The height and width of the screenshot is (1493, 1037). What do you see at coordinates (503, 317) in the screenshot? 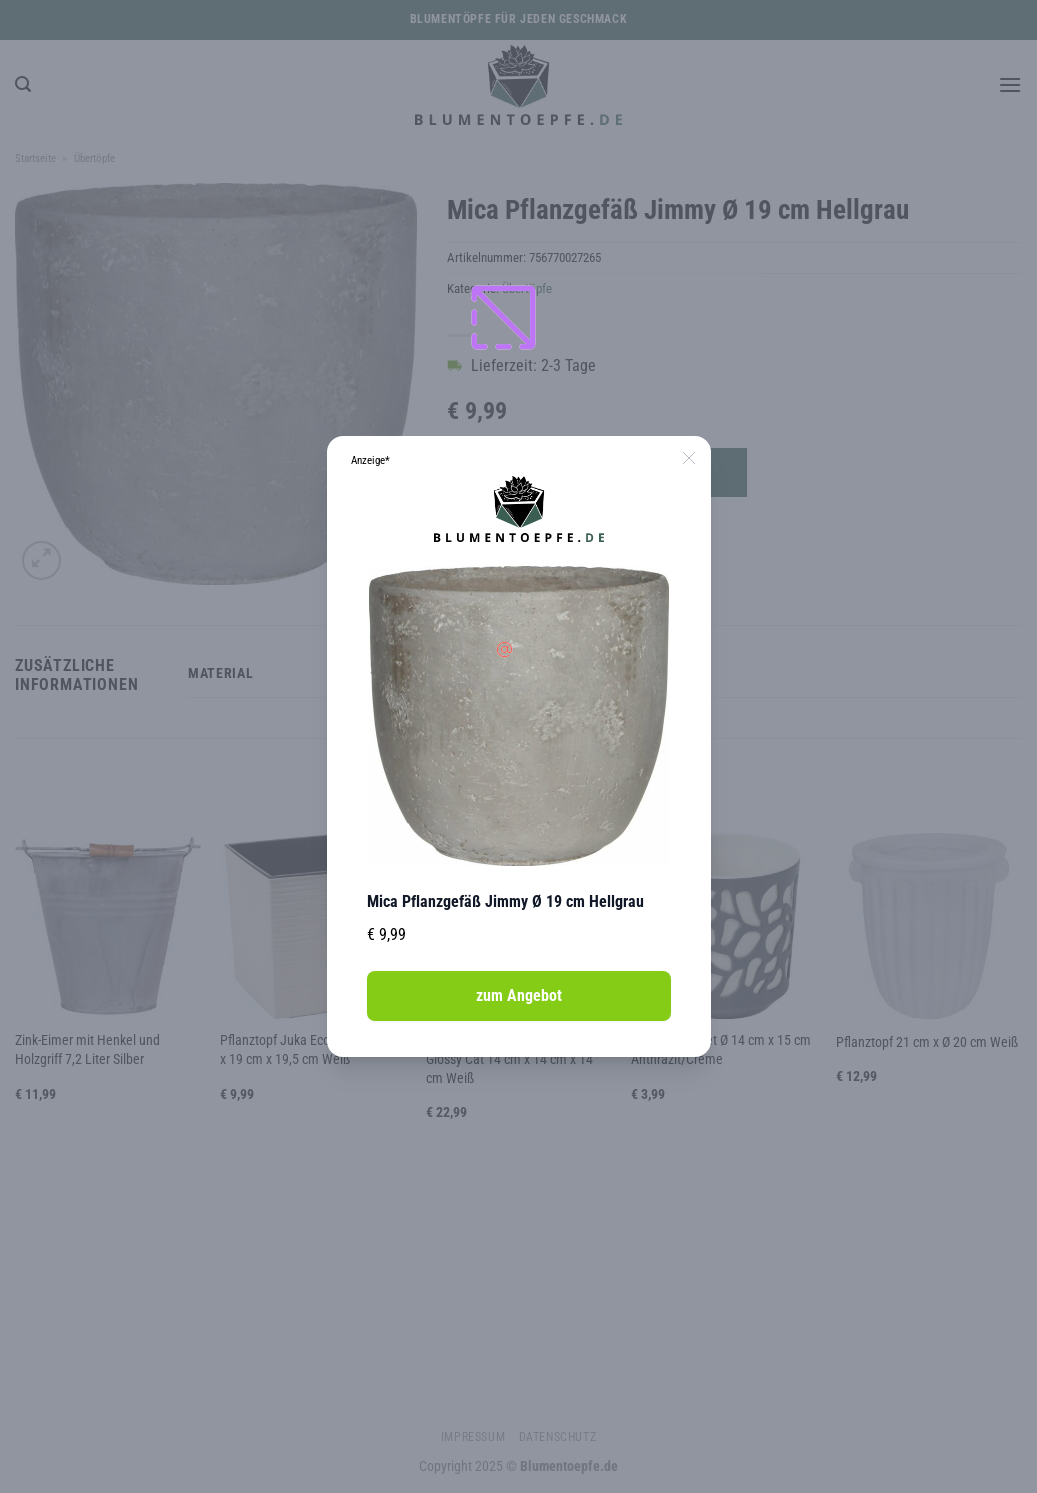
I see `invert current selection` at bounding box center [503, 317].